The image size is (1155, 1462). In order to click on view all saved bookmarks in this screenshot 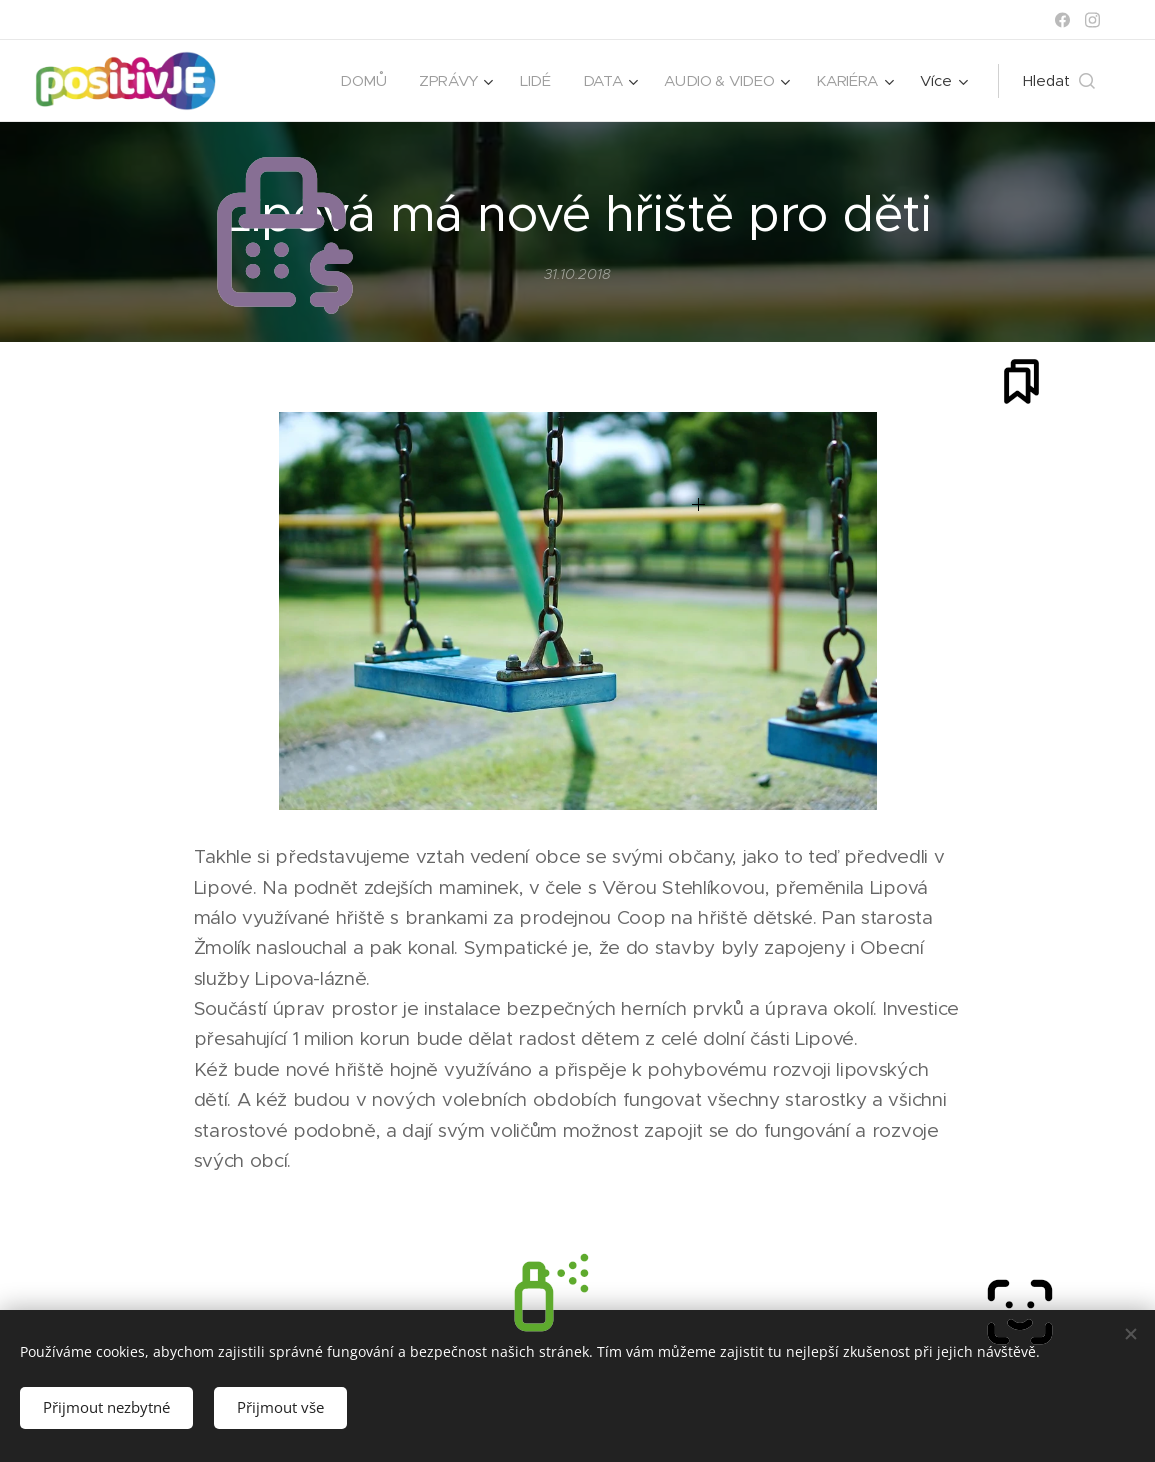, I will do `click(1021, 381)`.